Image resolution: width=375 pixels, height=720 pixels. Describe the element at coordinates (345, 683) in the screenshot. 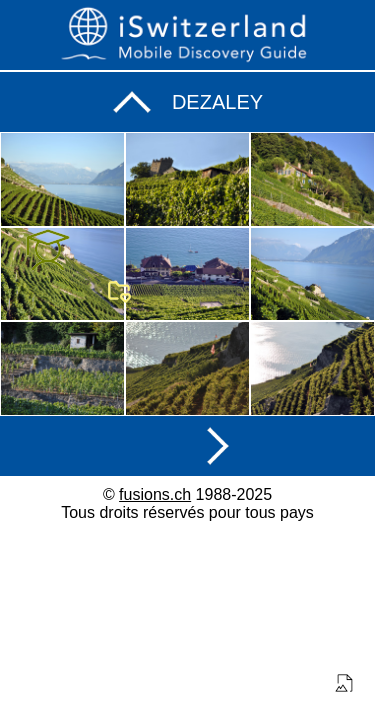

I see `view image file` at that location.